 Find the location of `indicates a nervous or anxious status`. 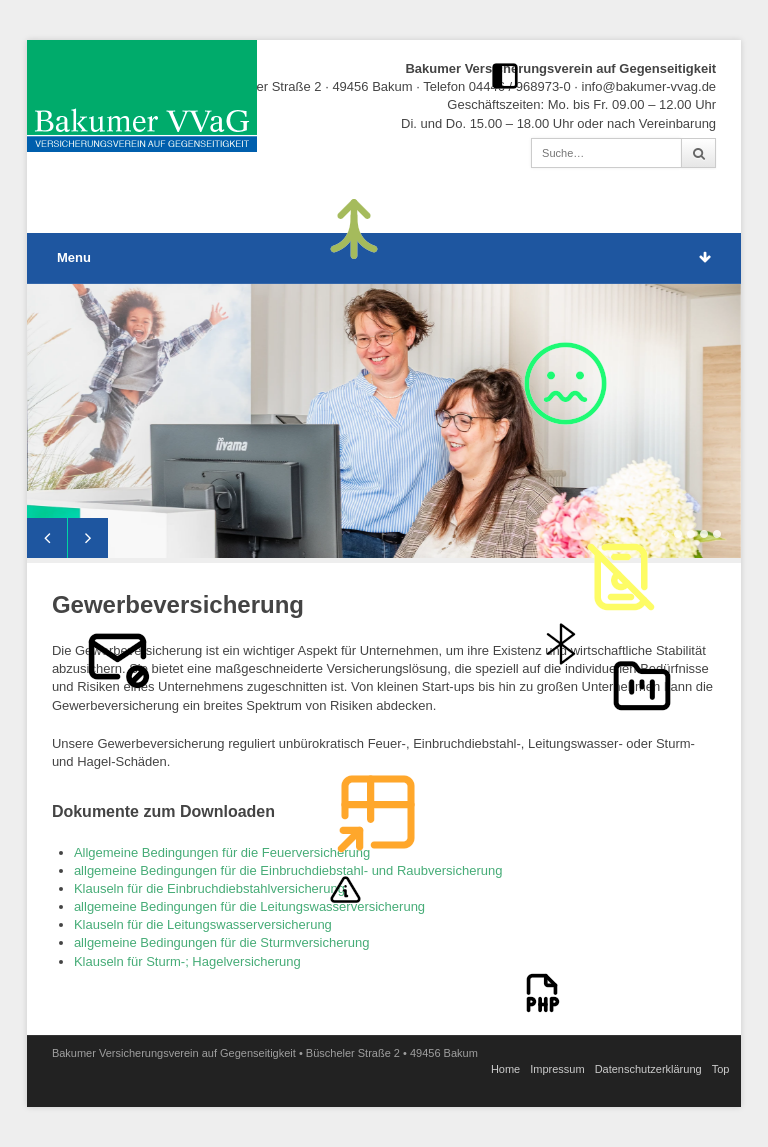

indicates a nervous or anxious status is located at coordinates (565, 383).